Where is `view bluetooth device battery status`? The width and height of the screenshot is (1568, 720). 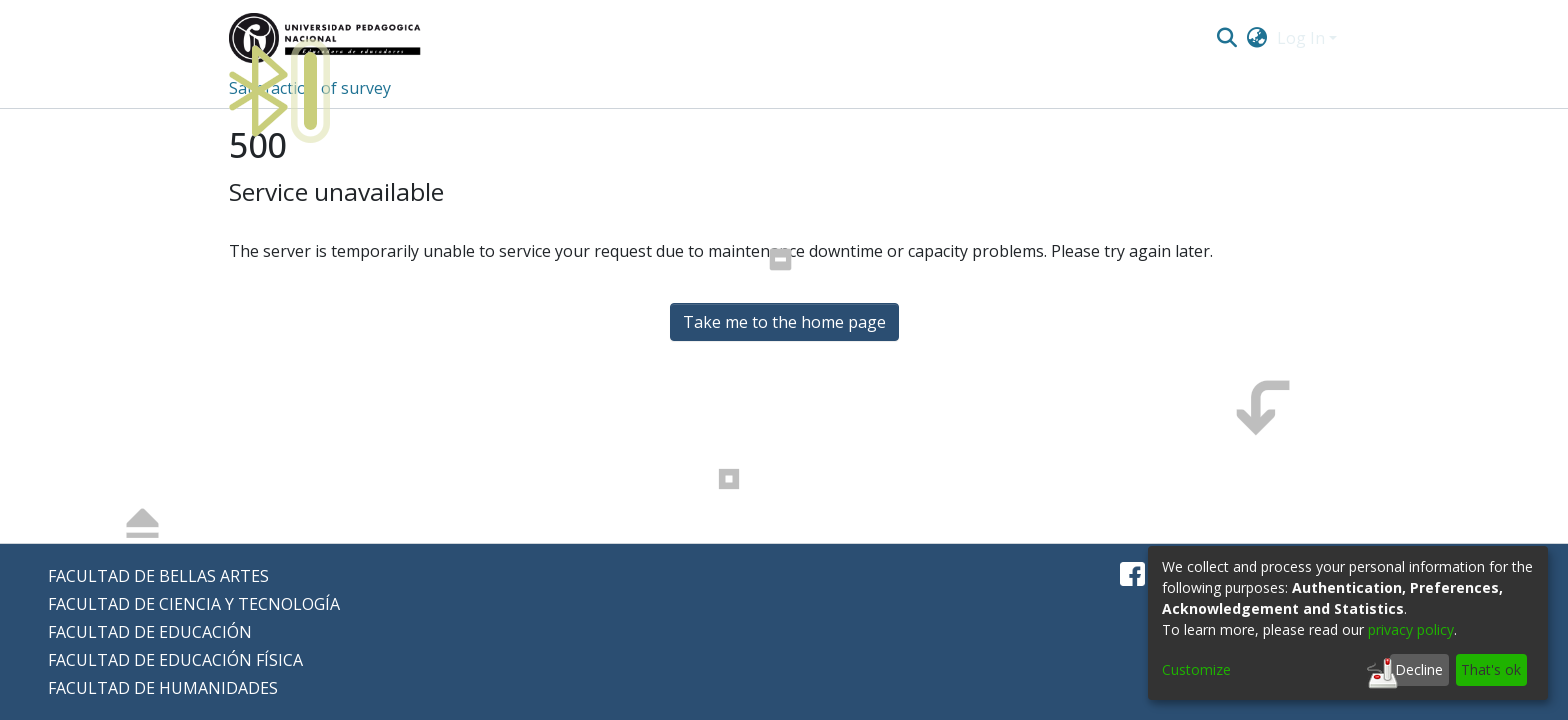
view bluetooth device battery status is located at coordinates (278, 91).